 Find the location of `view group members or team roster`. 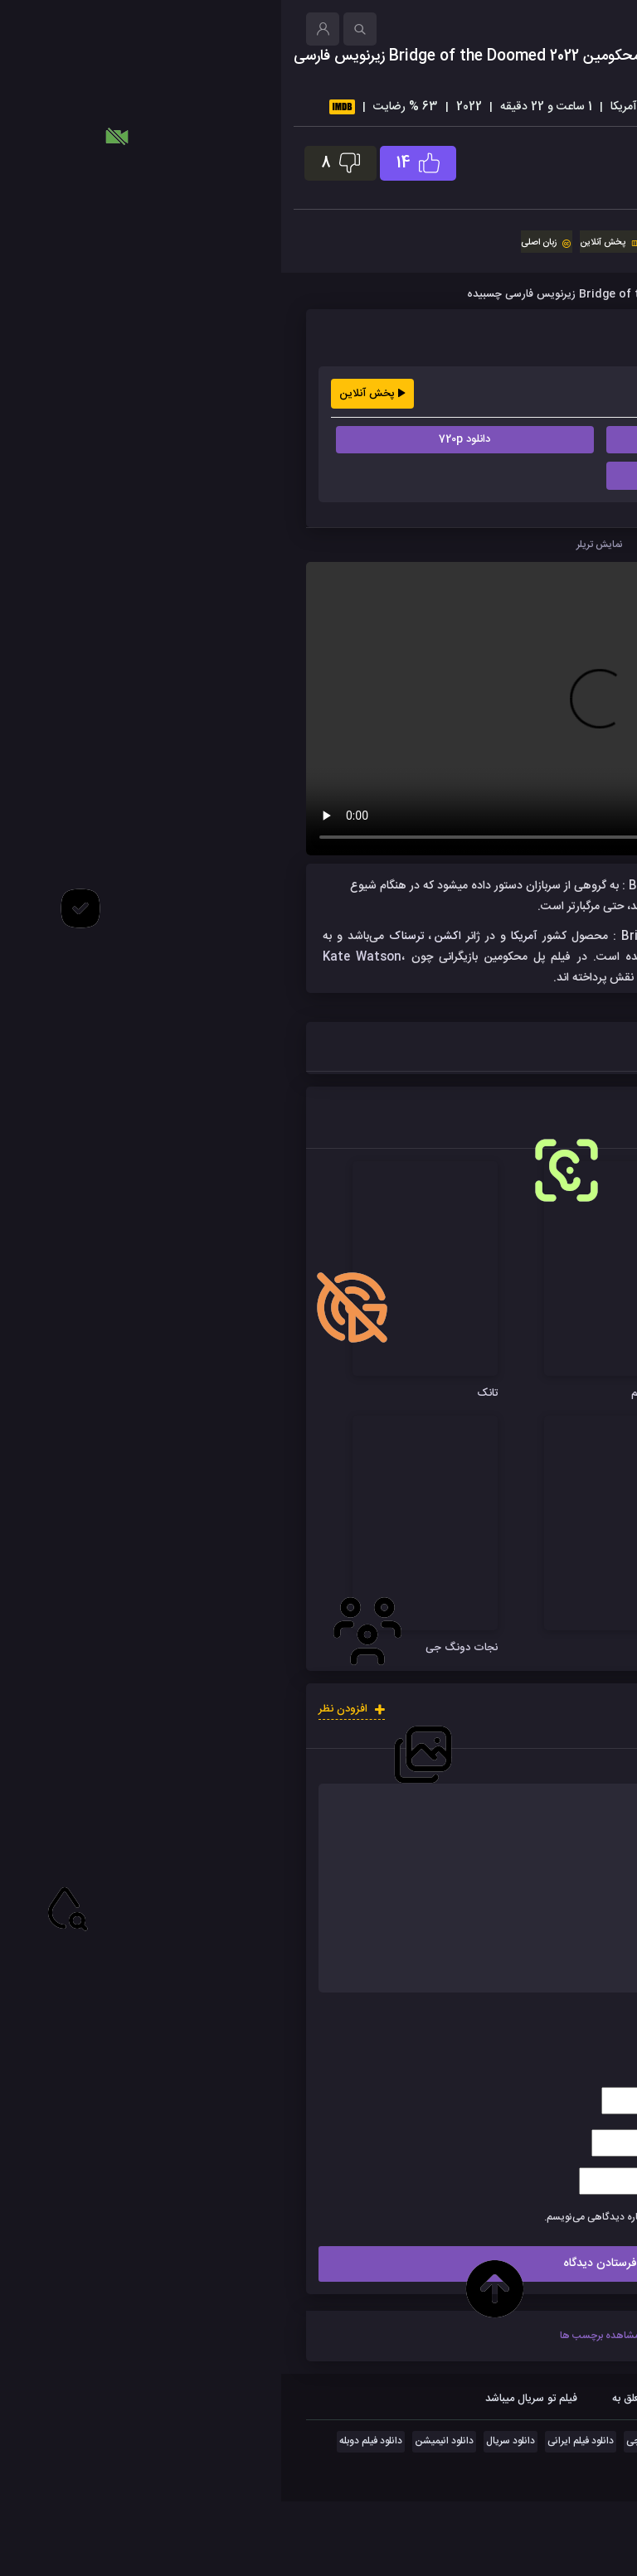

view group members or team roster is located at coordinates (367, 1631).